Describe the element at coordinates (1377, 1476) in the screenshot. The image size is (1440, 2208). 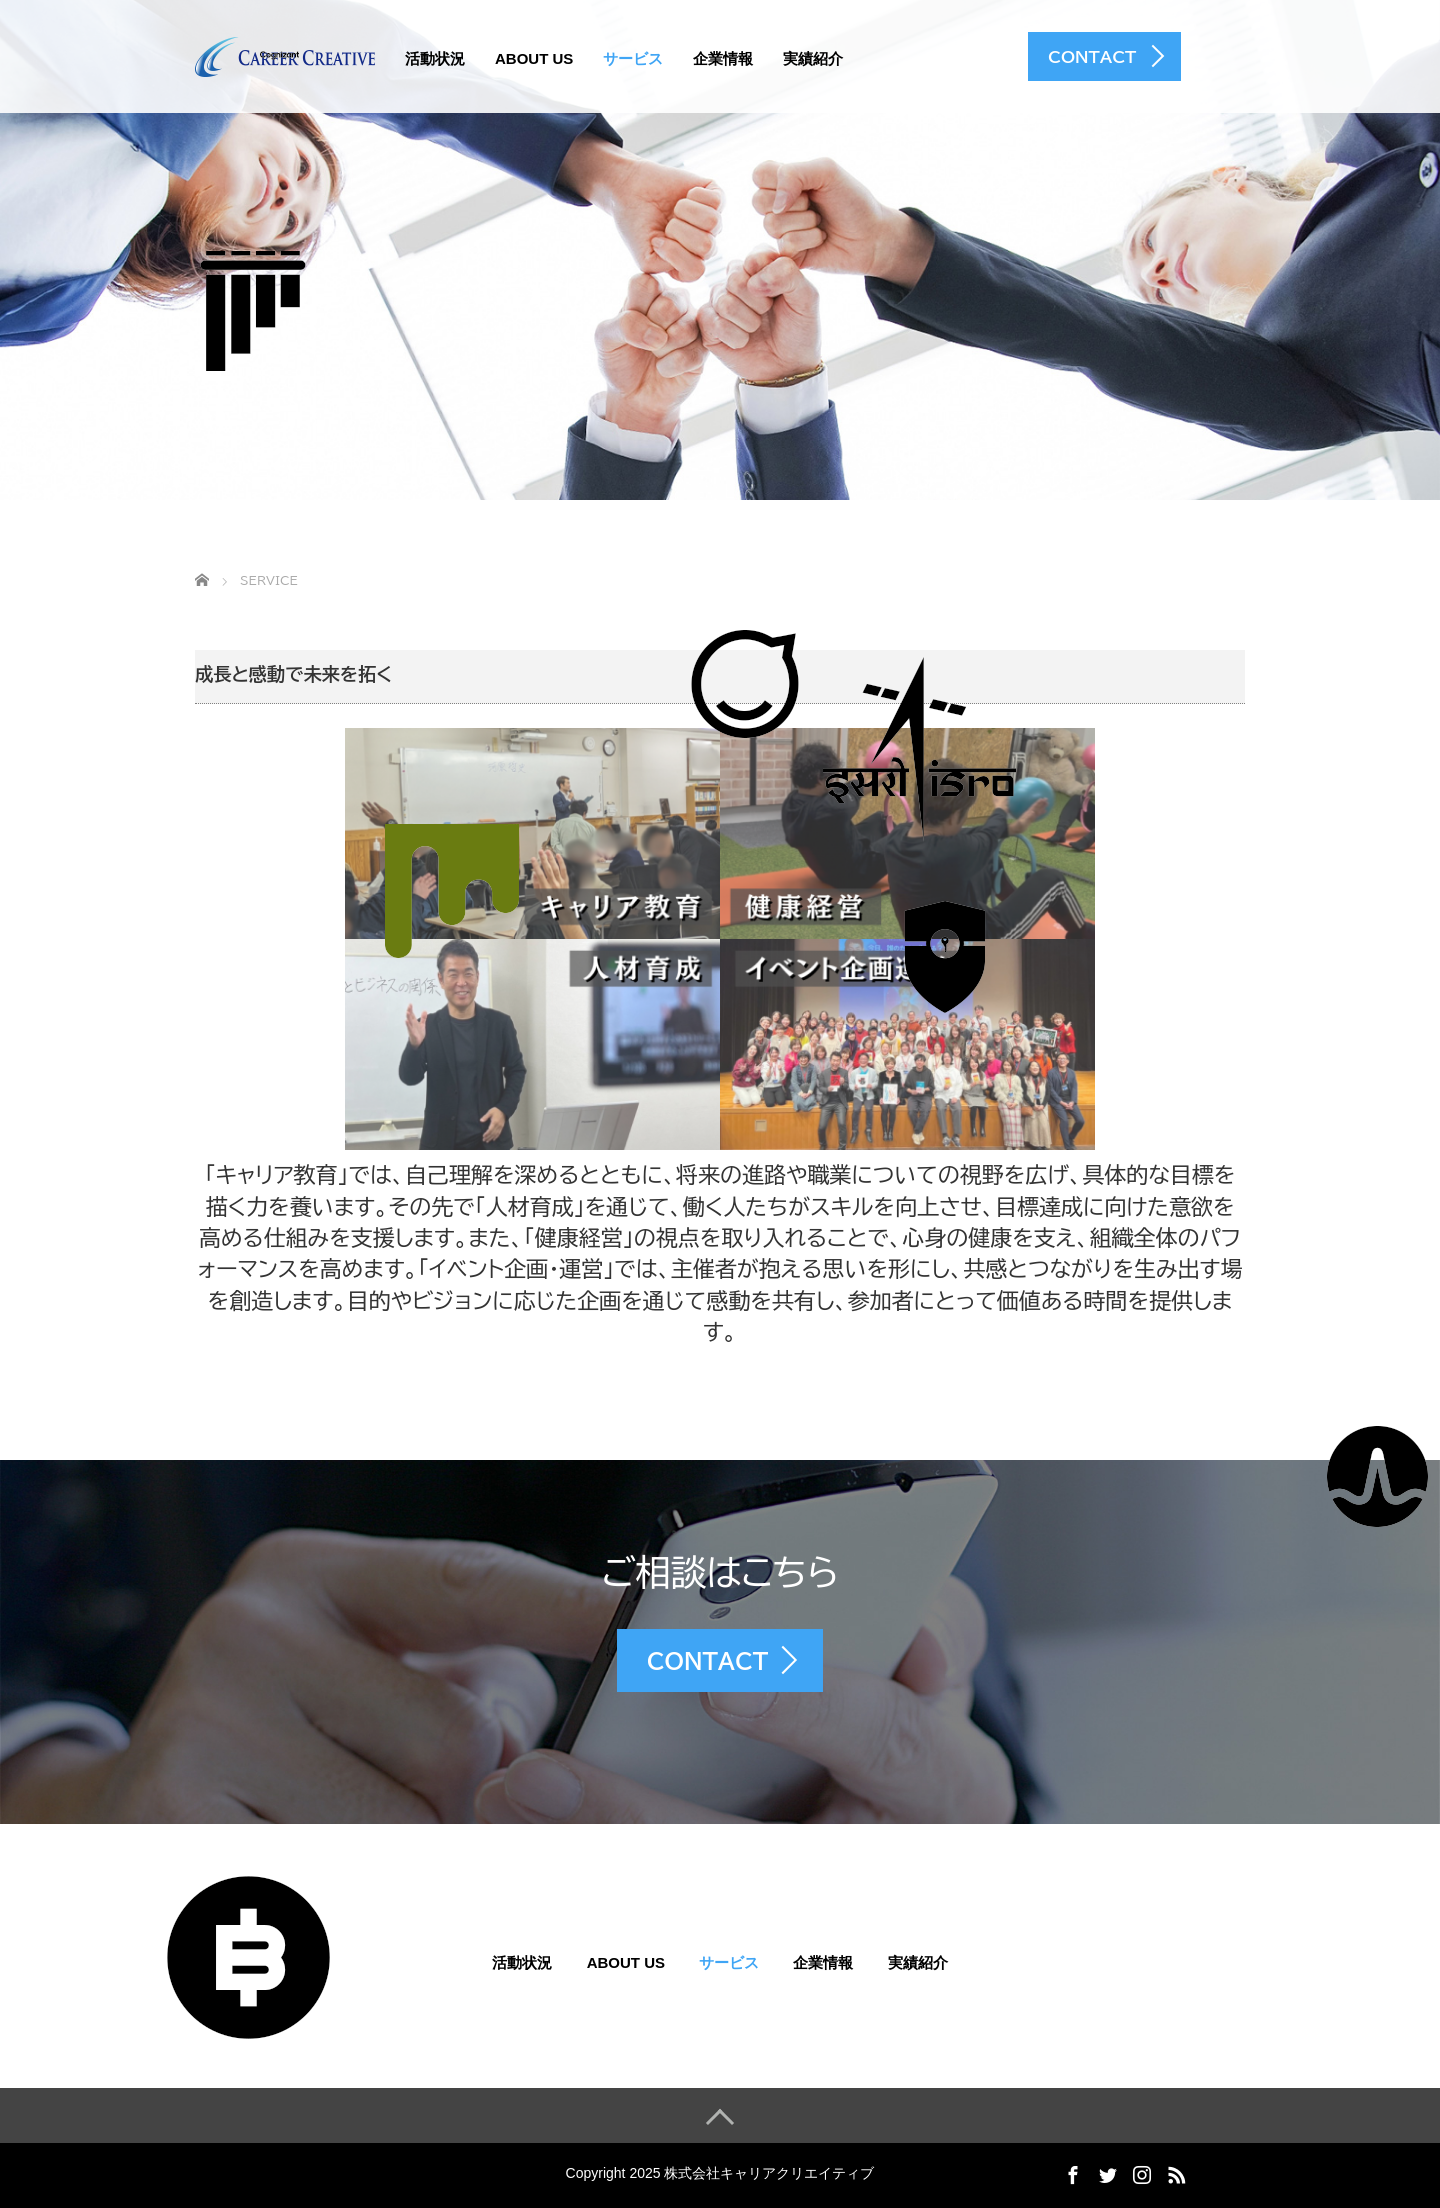
I see `broadcom company logo` at that location.